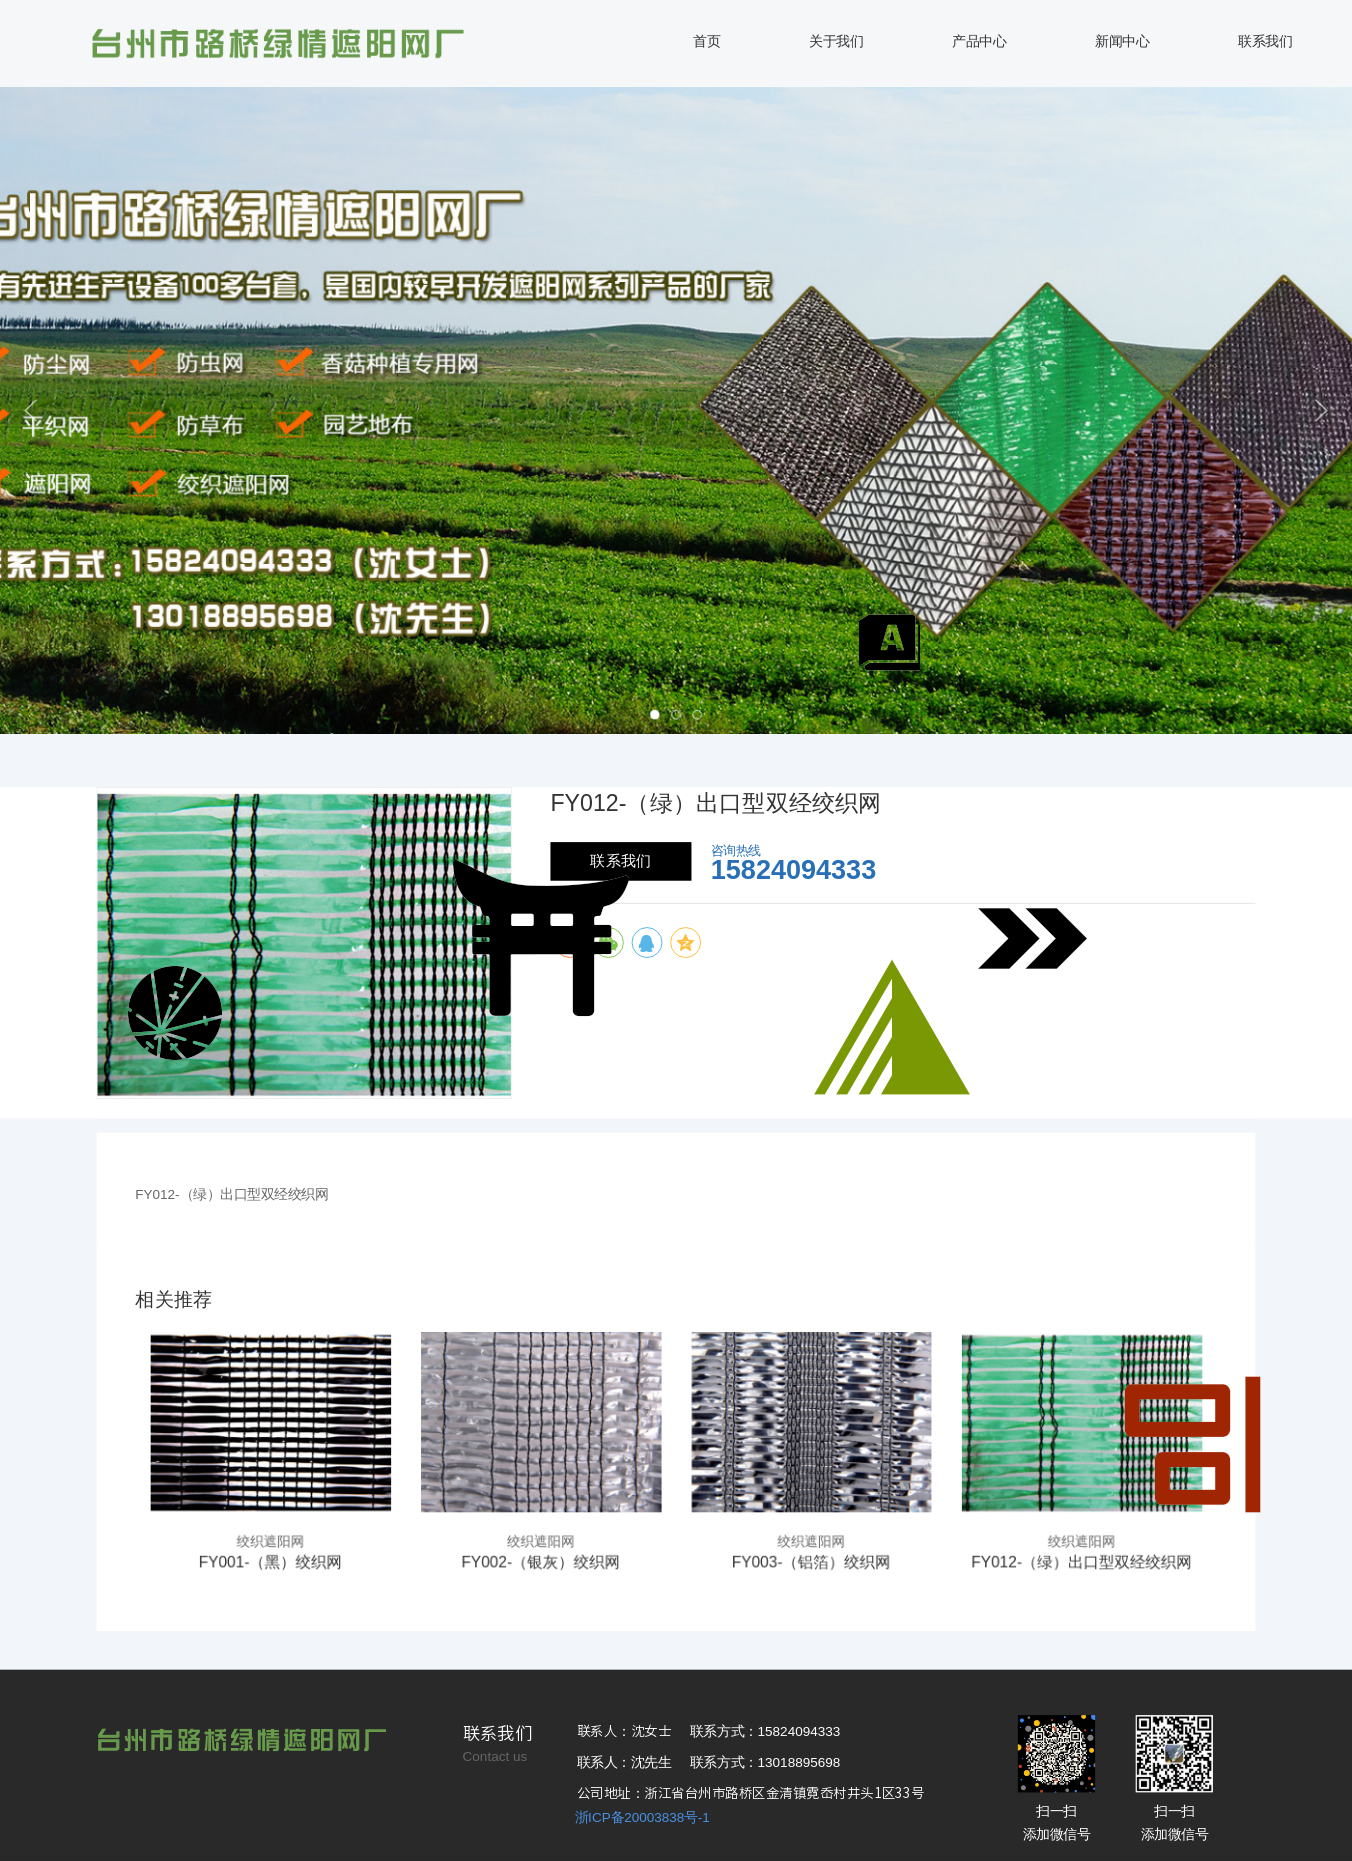 The image size is (1352, 1861). What do you see at coordinates (1032, 938) in the screenshot?
I see `inertia.js framework logo` at bounding box center [1032, 938].